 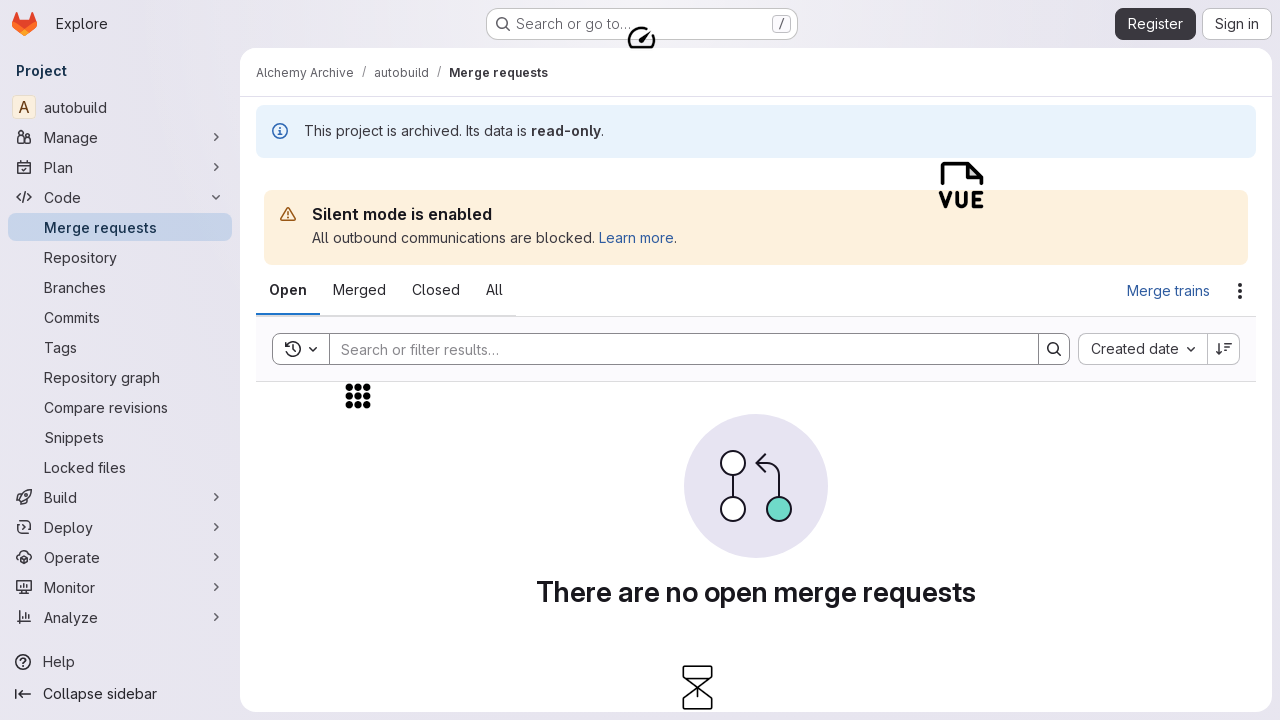 What do you see at coordinates (697, 687) in the screenshot?
I see `indicates a process is in progress` at bounding box center [697, 687].